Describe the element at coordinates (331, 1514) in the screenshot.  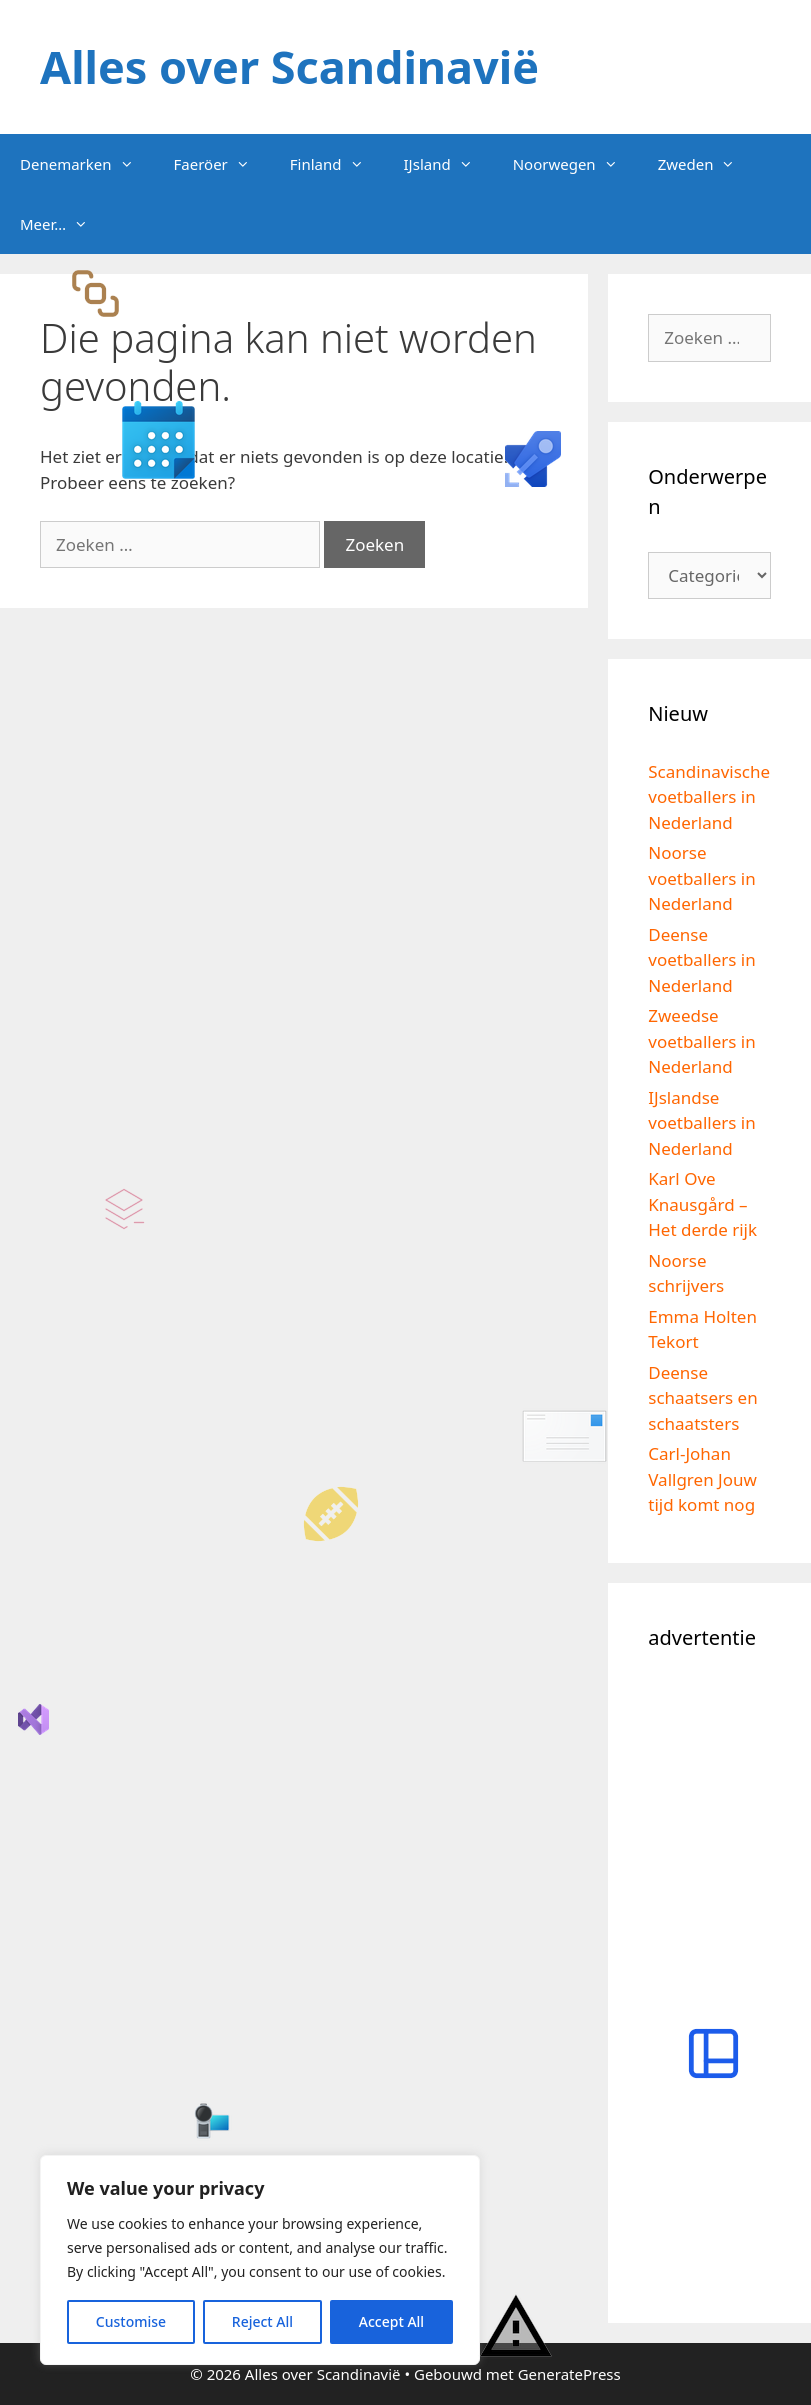
I see `view american football scores or content` at that location.